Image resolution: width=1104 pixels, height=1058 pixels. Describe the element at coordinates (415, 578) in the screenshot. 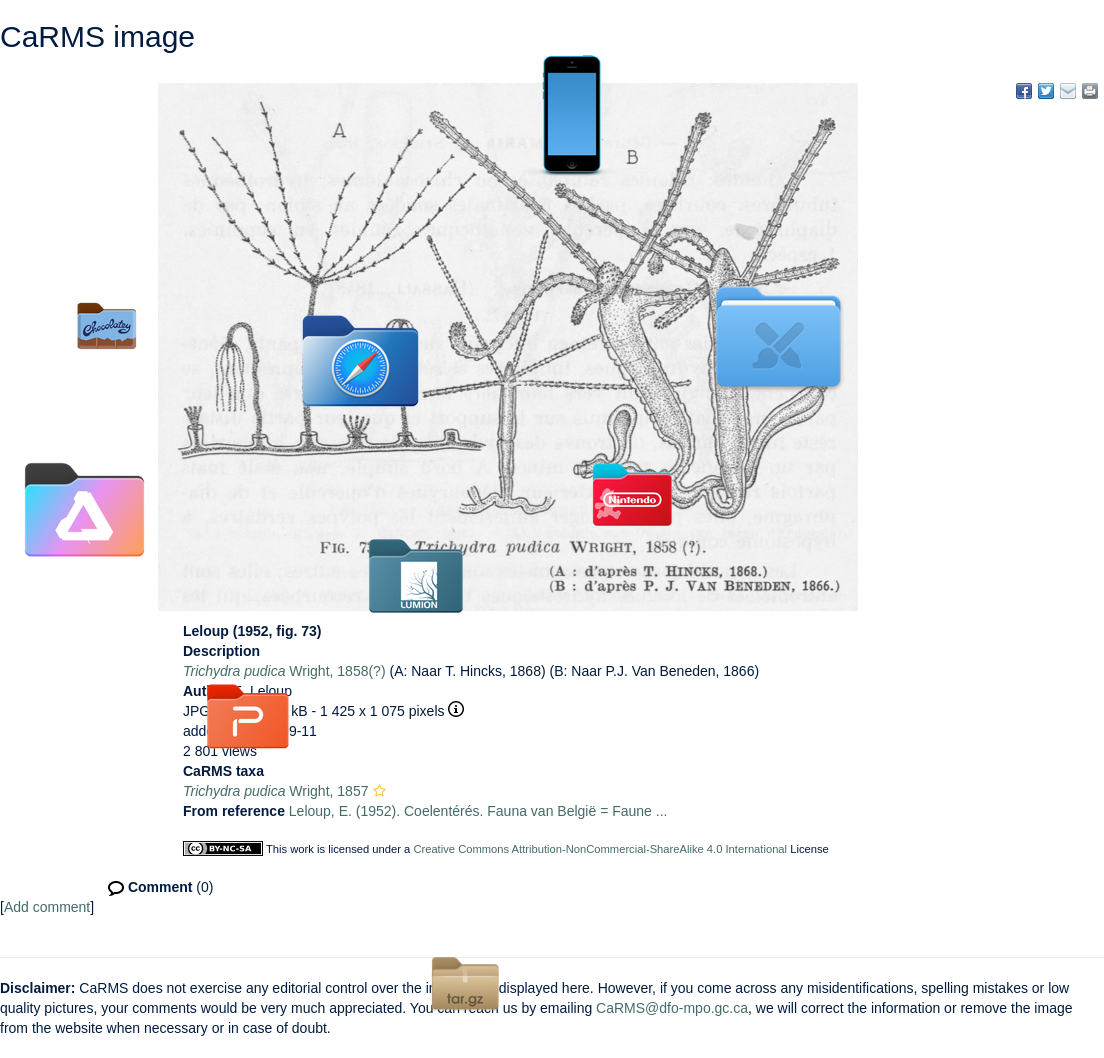

I see `open lumion project files folder` at that location.